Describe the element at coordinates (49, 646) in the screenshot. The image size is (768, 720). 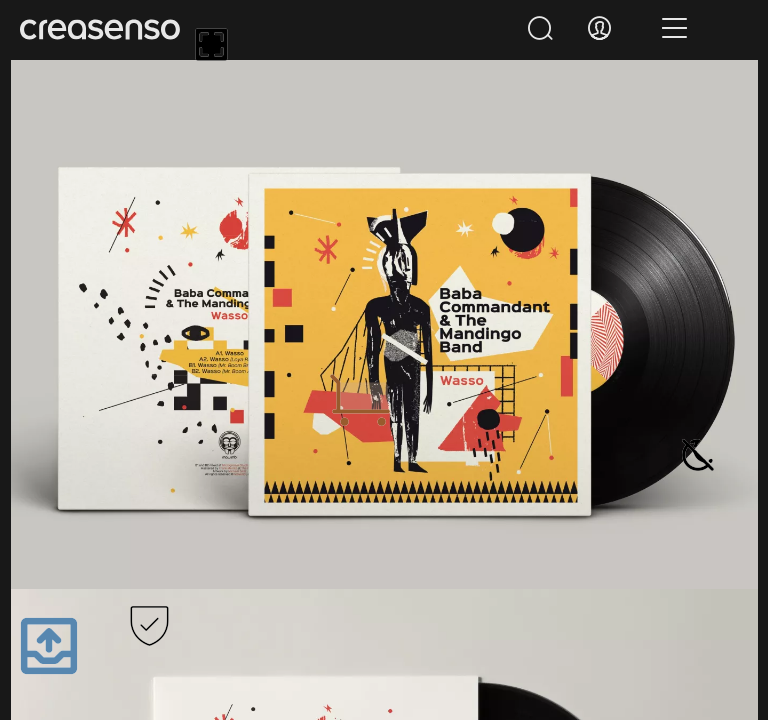
I see `upload file to inbox or tray` at that location.